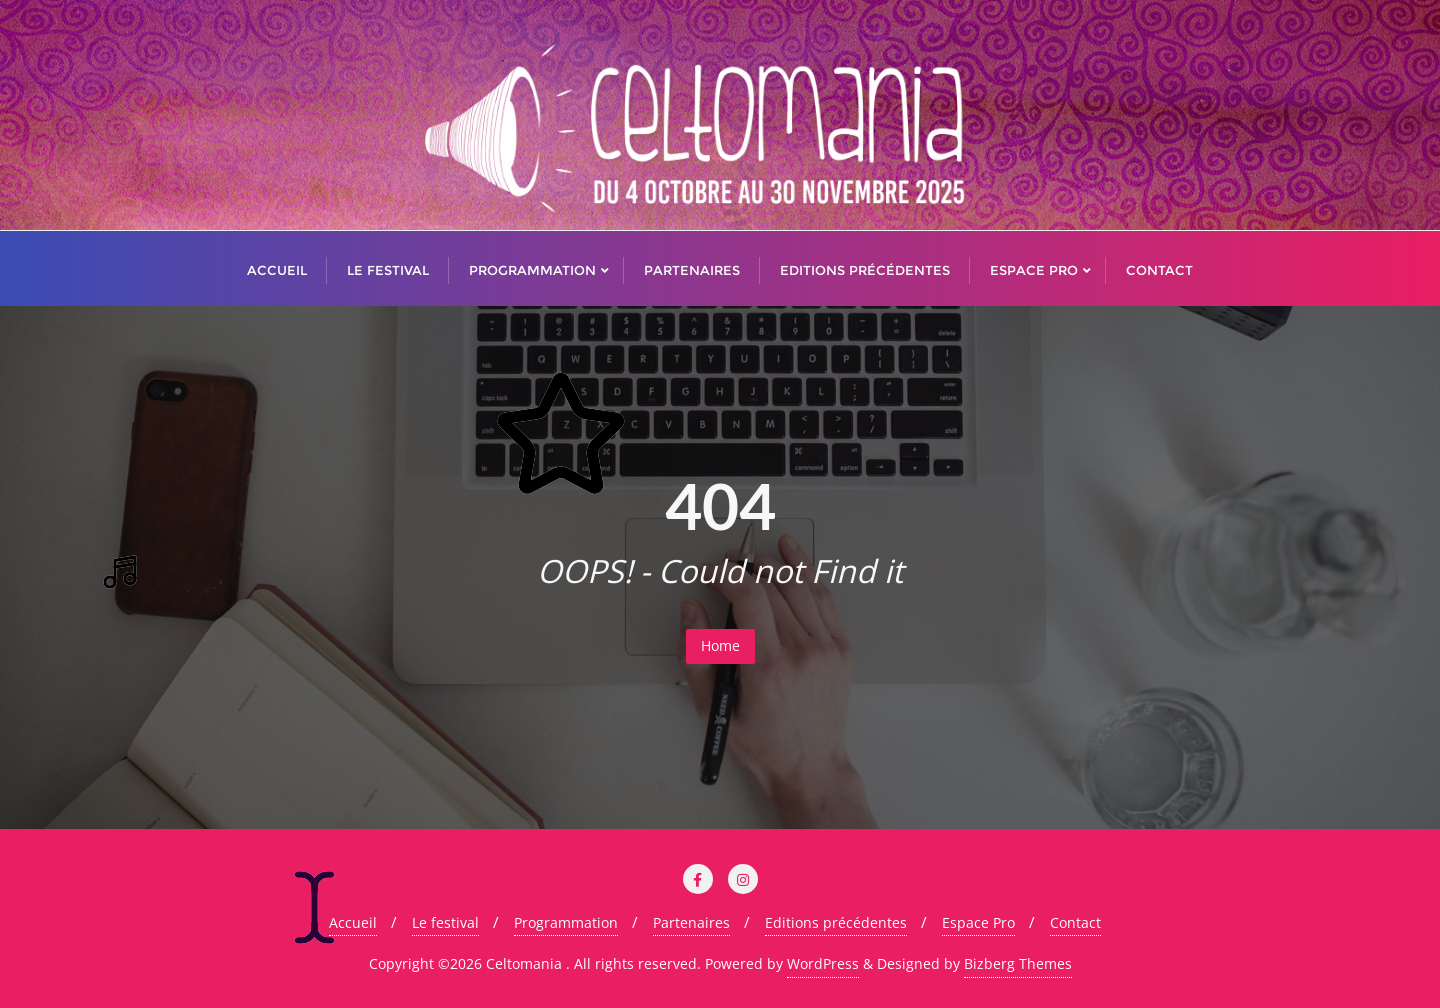 The image size is (1440, 1008). What do you see at coordinates (561, 436) in the screenshot?
I see `add item to favorites` at bounding box center [561, 436].